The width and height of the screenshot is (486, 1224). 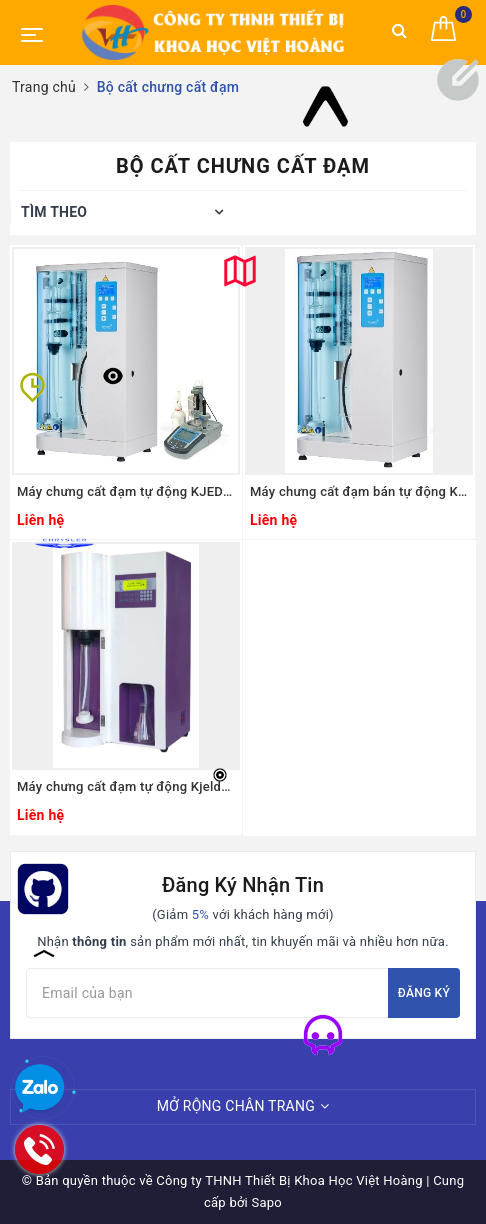 I want to click on expo development platform logo, so click(x=325, y=106).